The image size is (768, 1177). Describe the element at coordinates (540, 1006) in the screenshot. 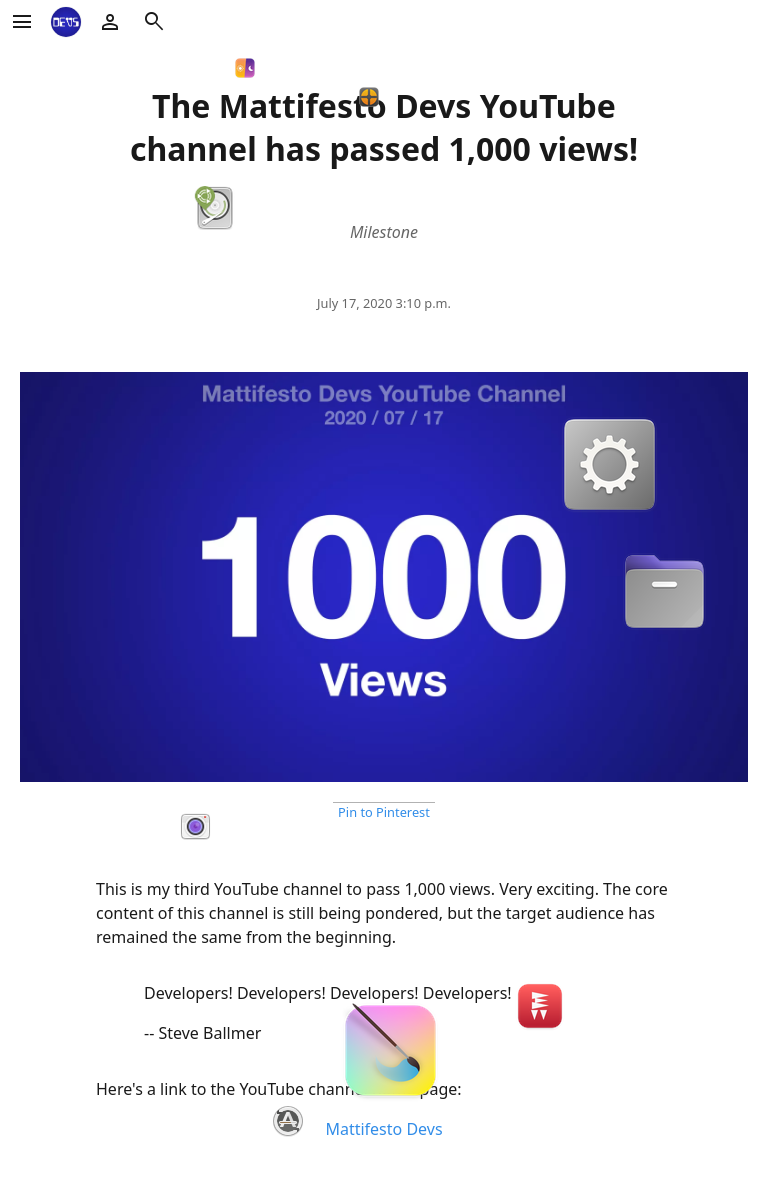

I see `open persepolis download manager` at that location.